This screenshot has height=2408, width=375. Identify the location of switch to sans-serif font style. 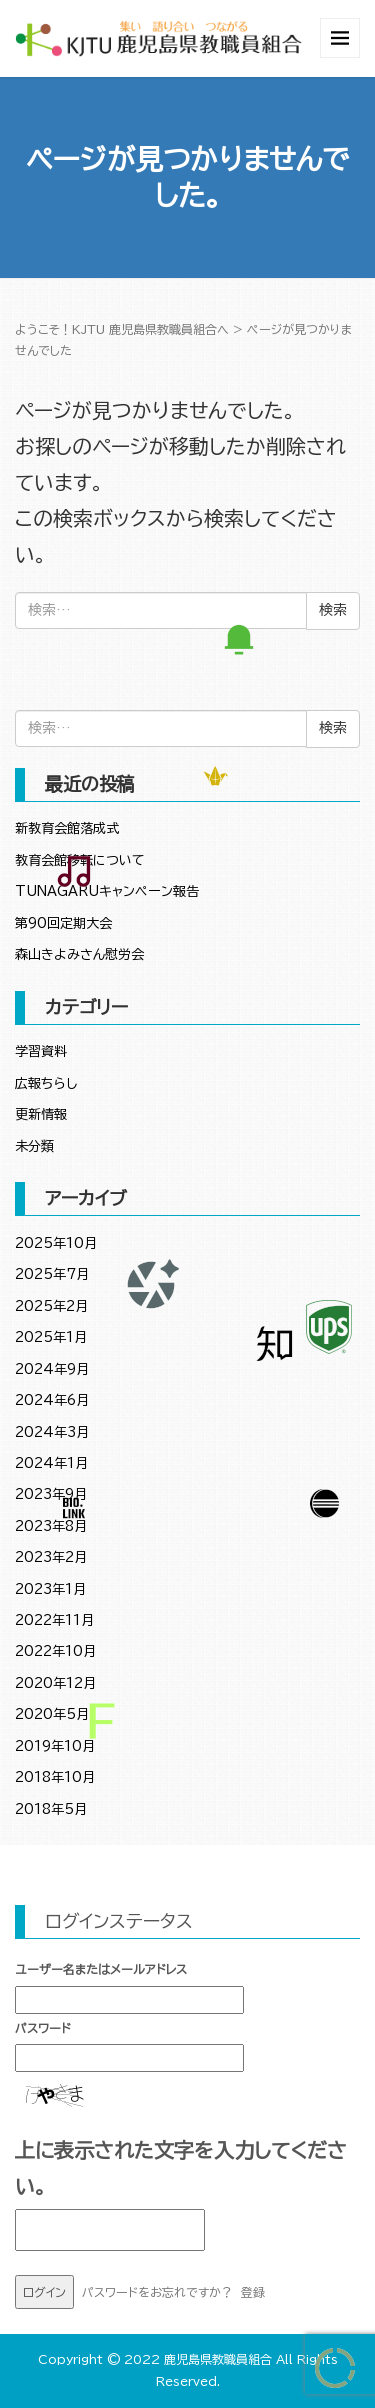
(100, 1720).